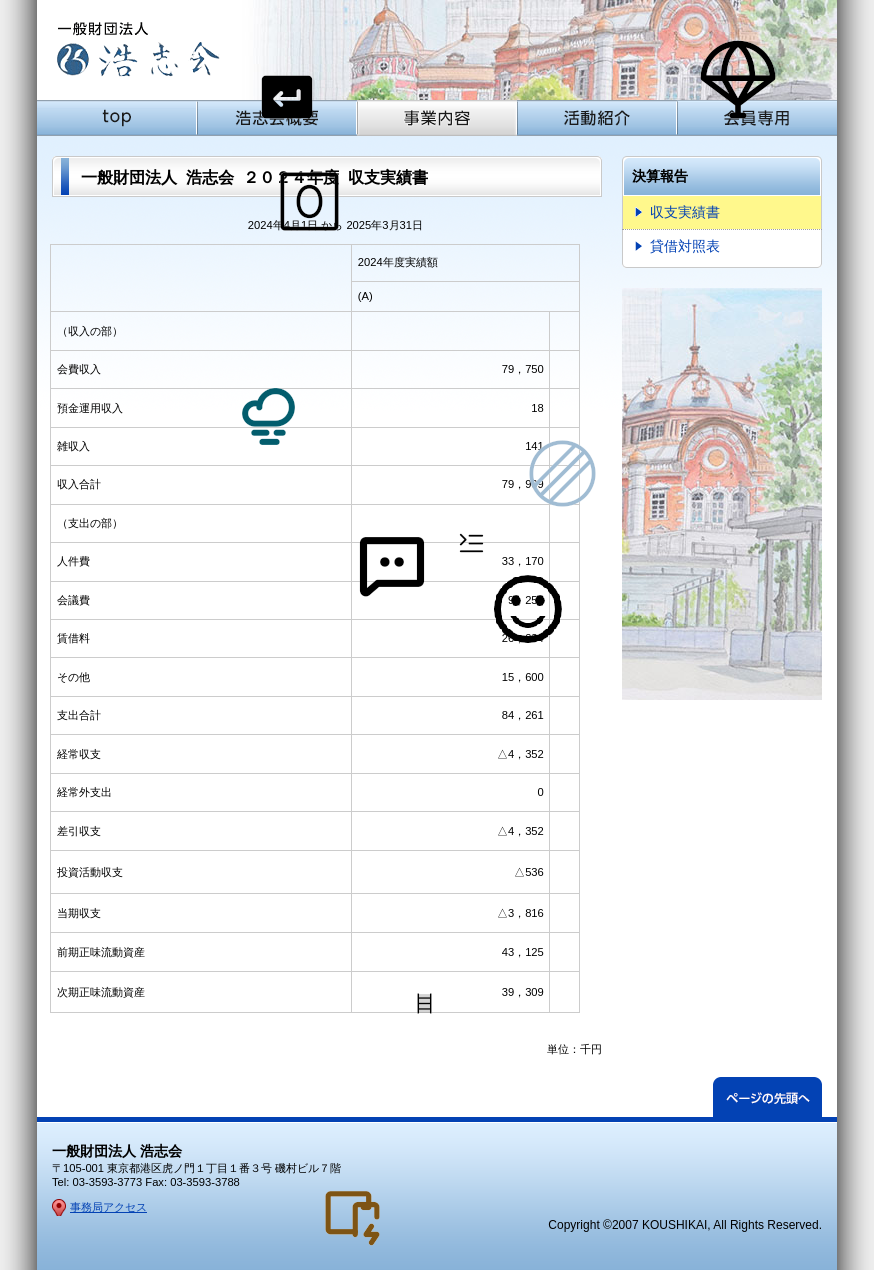 The height and width of the screenshot is (1270, 874). Describe the element at coordinates (287, 97) in the screenshot. I see `press enter or return key` at that location.